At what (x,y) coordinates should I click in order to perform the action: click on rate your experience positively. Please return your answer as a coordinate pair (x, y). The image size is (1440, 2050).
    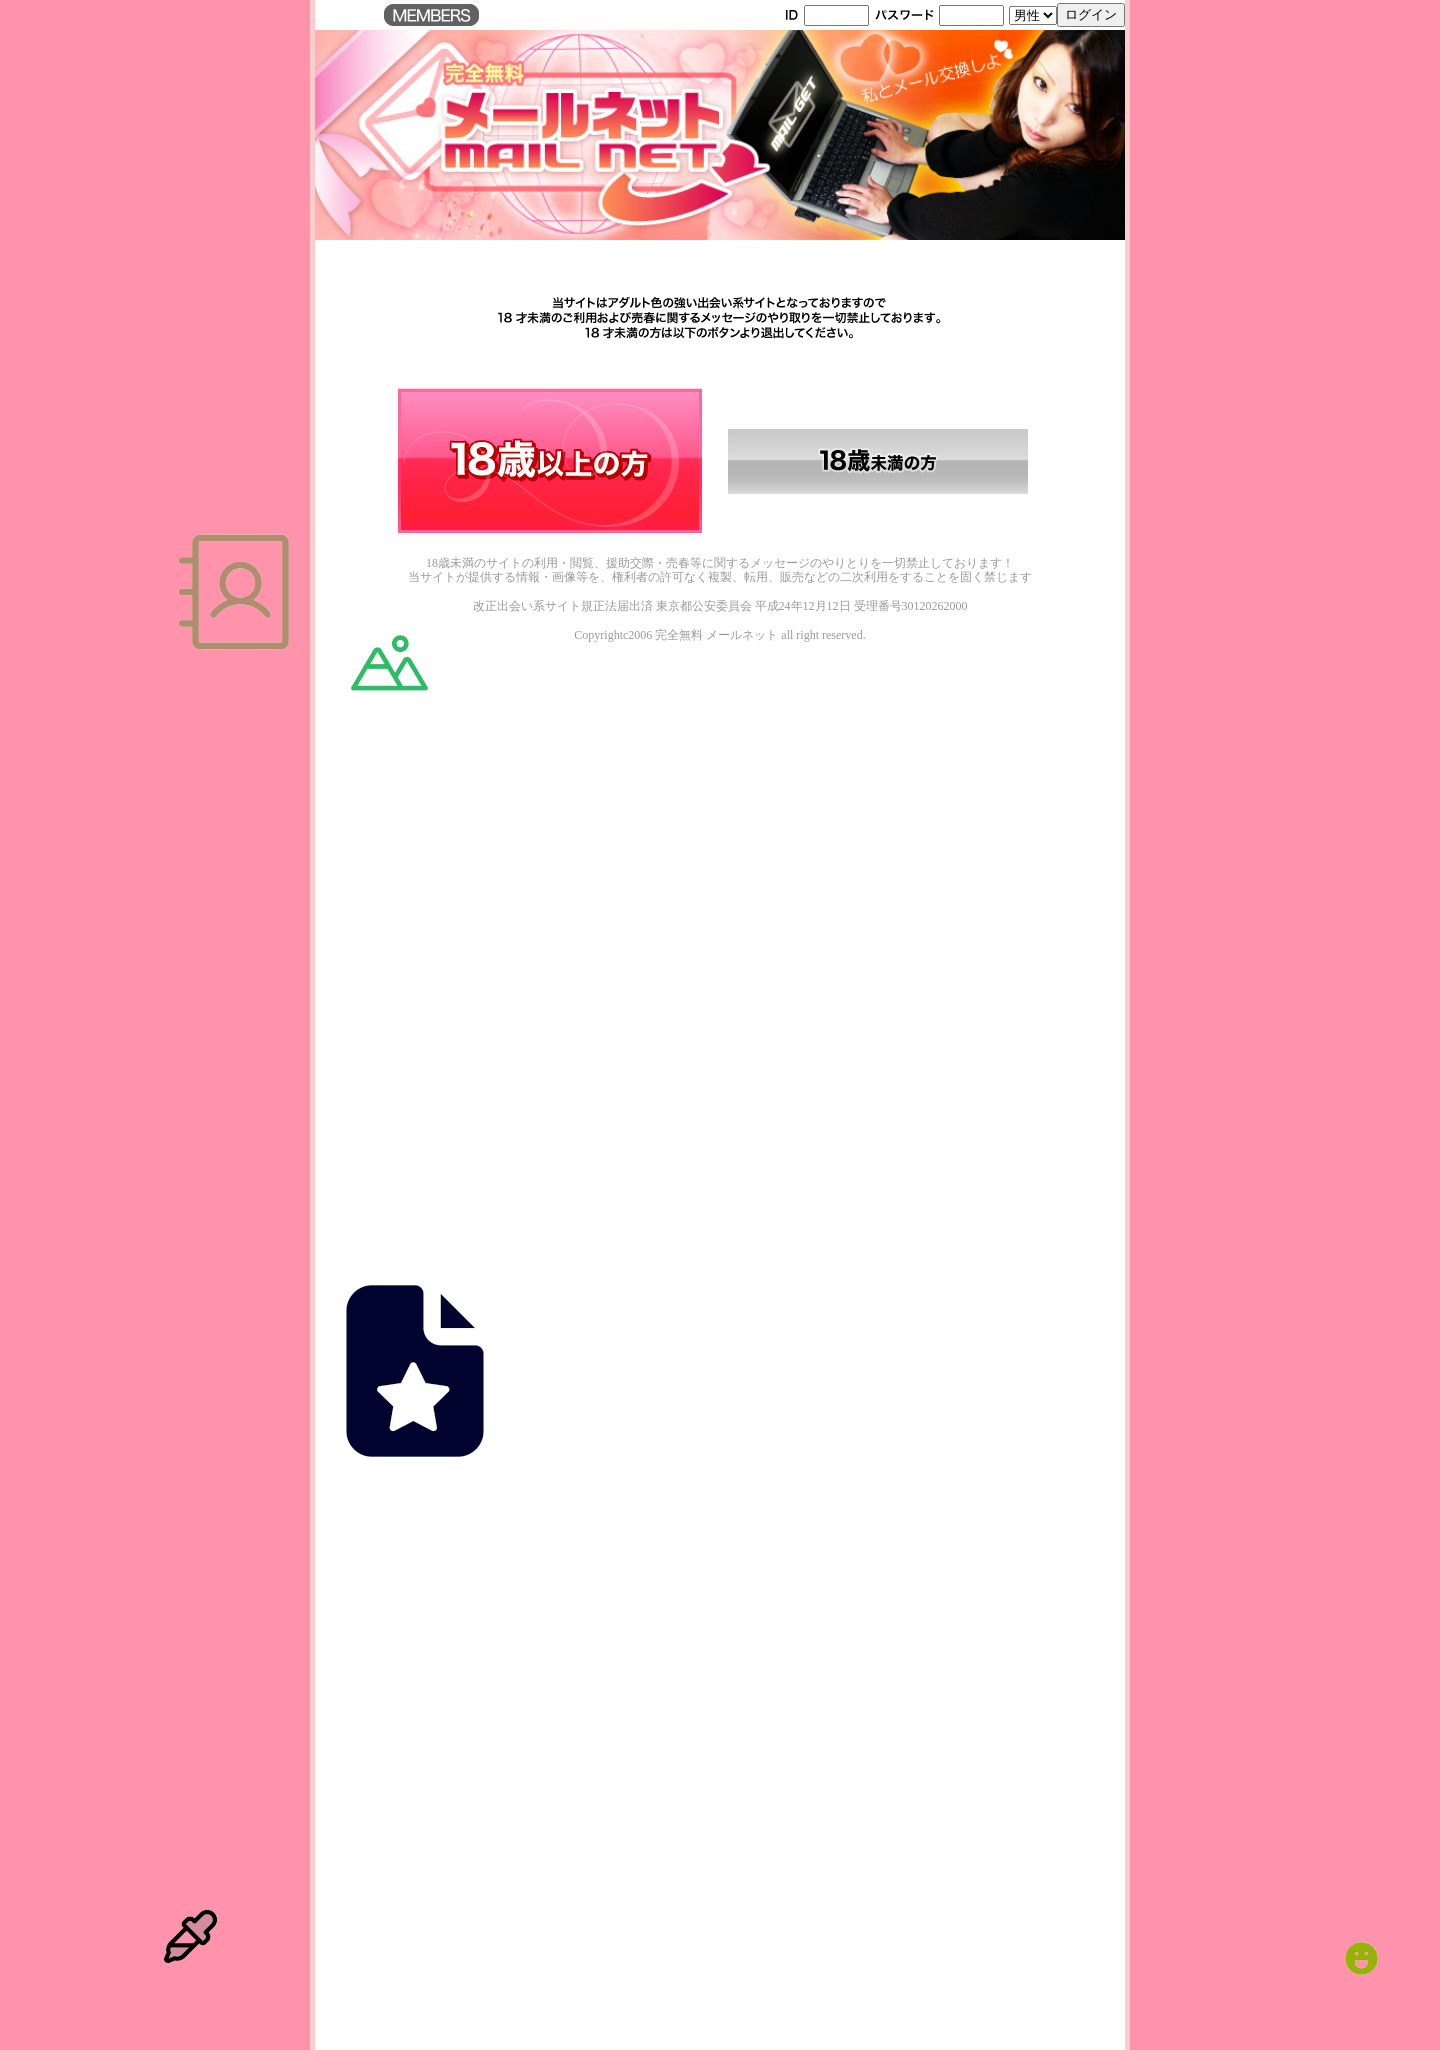
    Looking at the image, I should click on (1361, 1958).